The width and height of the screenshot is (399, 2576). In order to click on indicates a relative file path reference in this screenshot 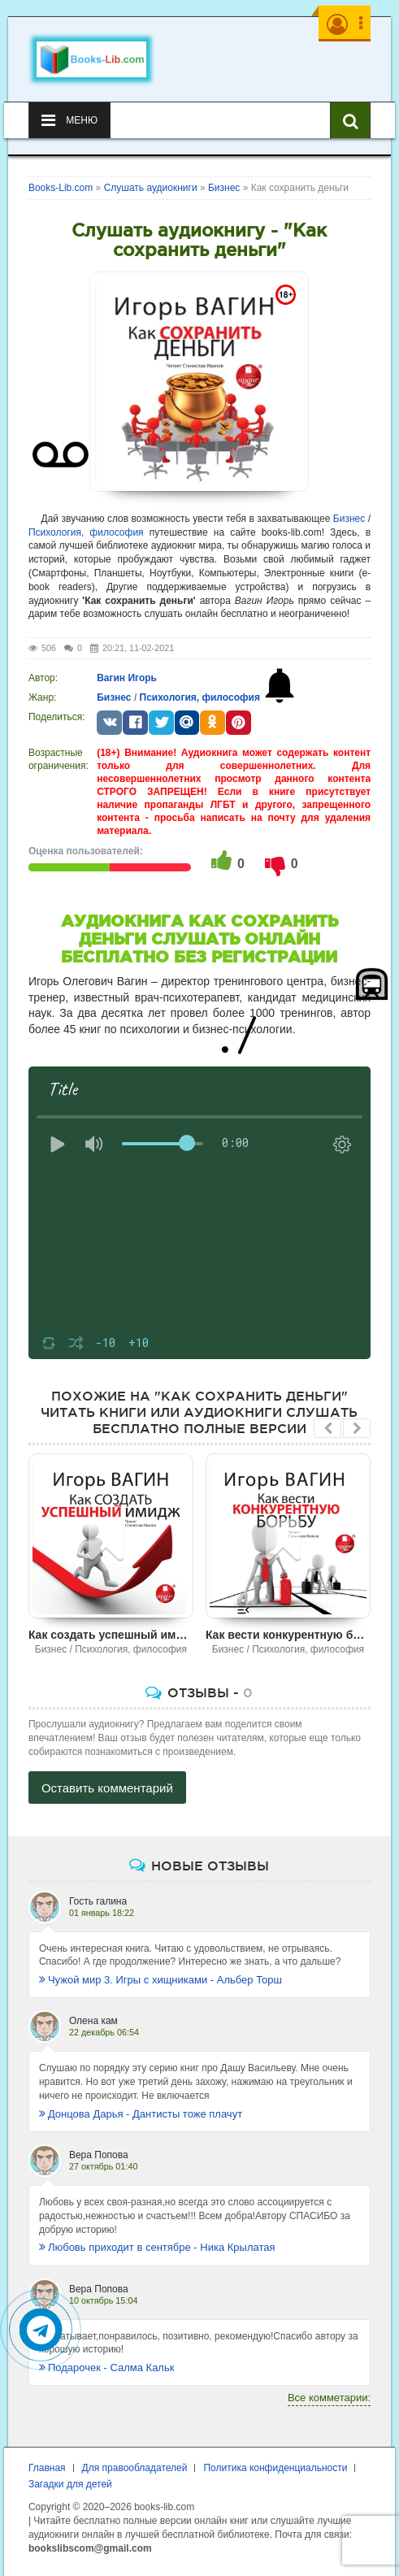, I will do `click(239, 1035)`.